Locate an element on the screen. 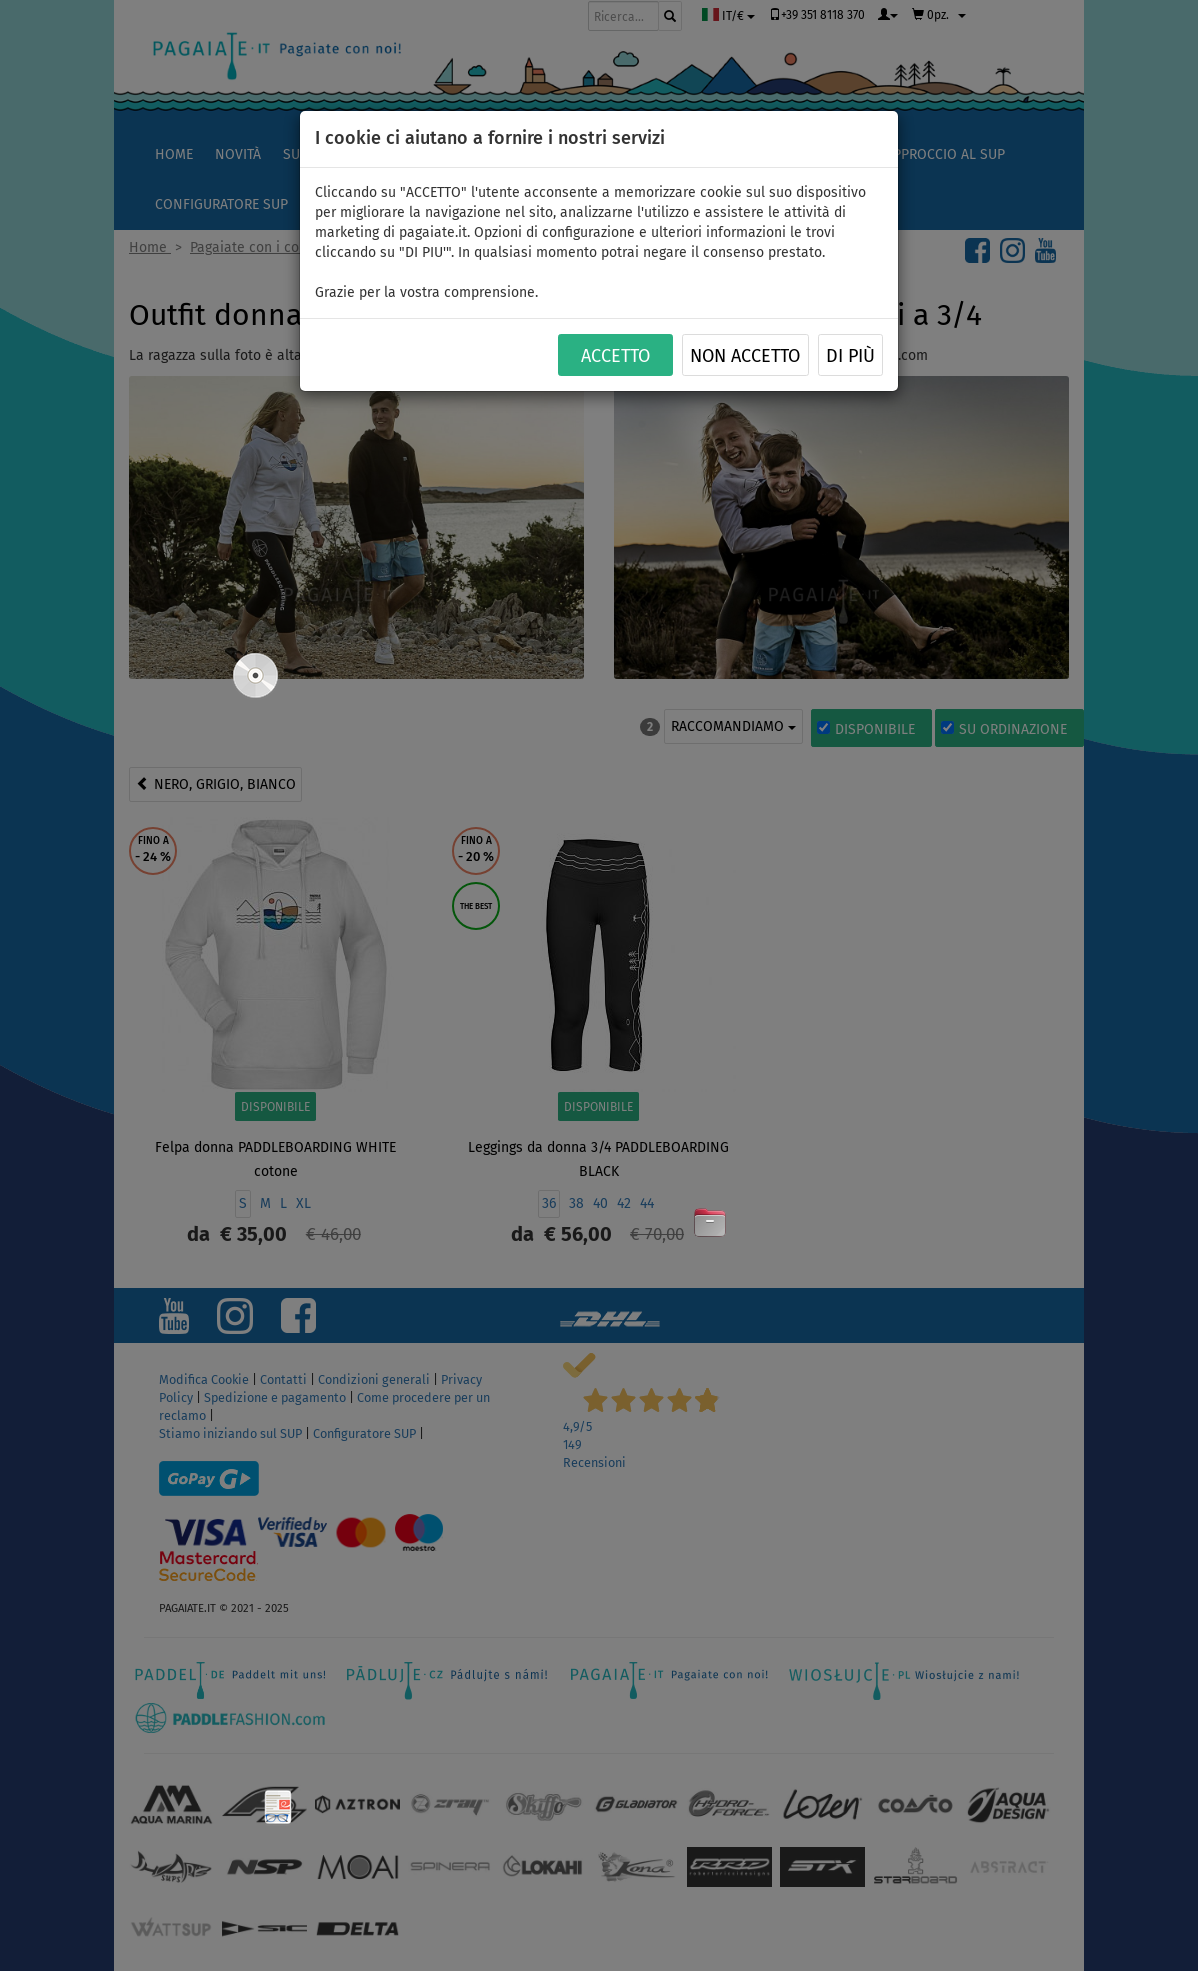  open file manager application is located at coordinates (710, 1222).